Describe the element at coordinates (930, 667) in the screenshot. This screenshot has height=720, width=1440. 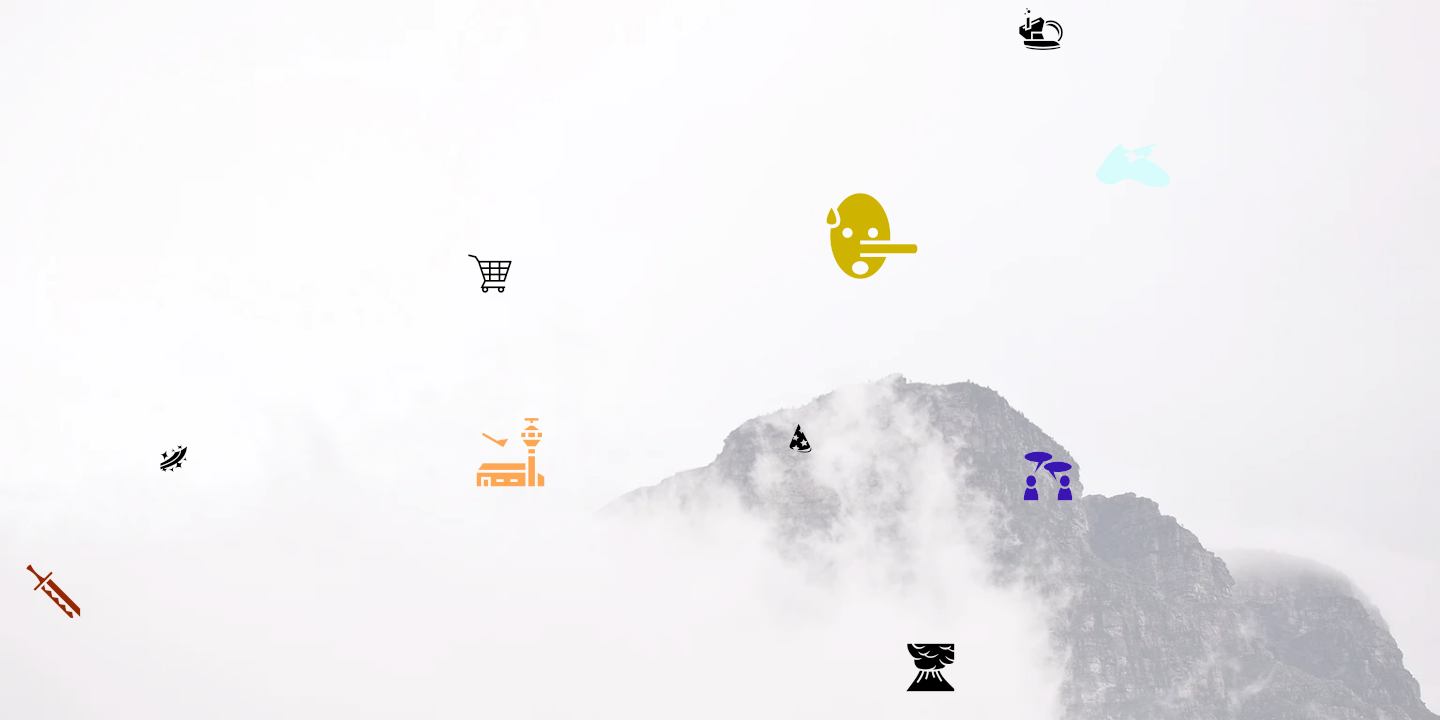
I see `indicates volcanic activity or geological hazard` at that location.